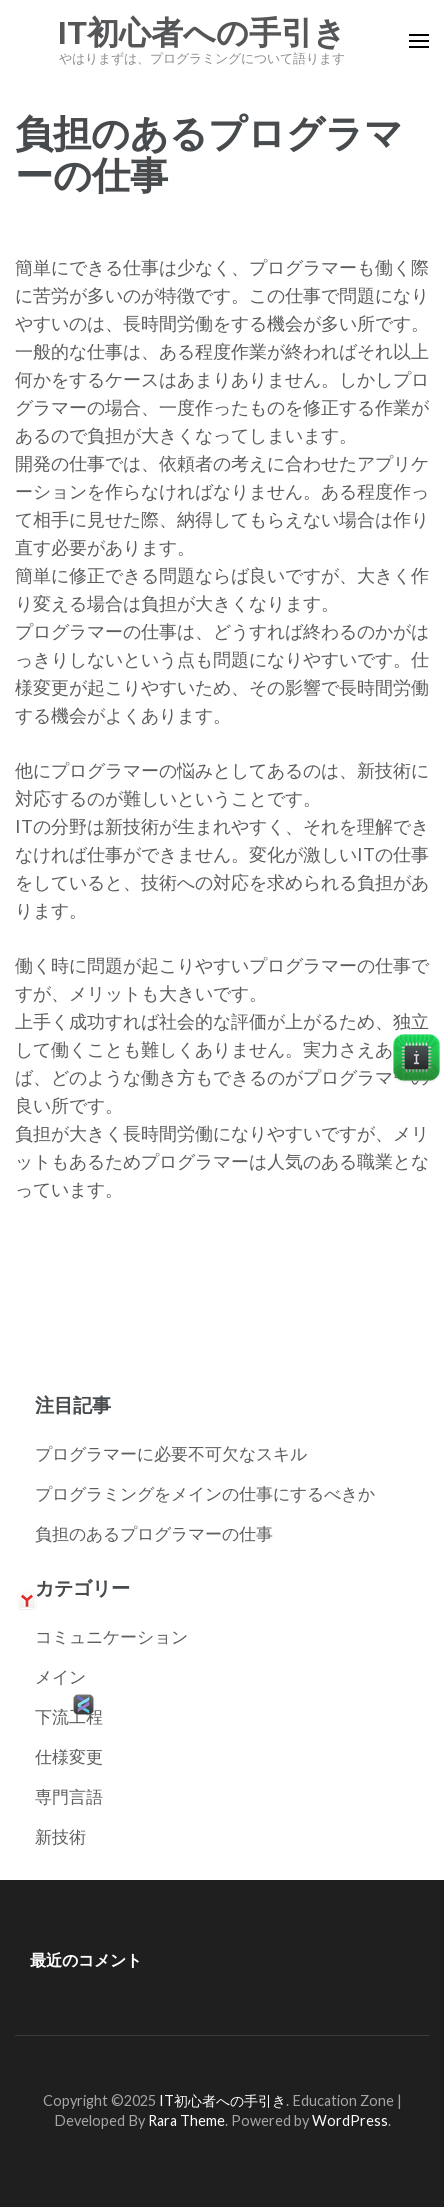 The height and width of the screenshot is (2207, 444). I want to click on open hwloc hardware locality utility, so click(416, 1057).